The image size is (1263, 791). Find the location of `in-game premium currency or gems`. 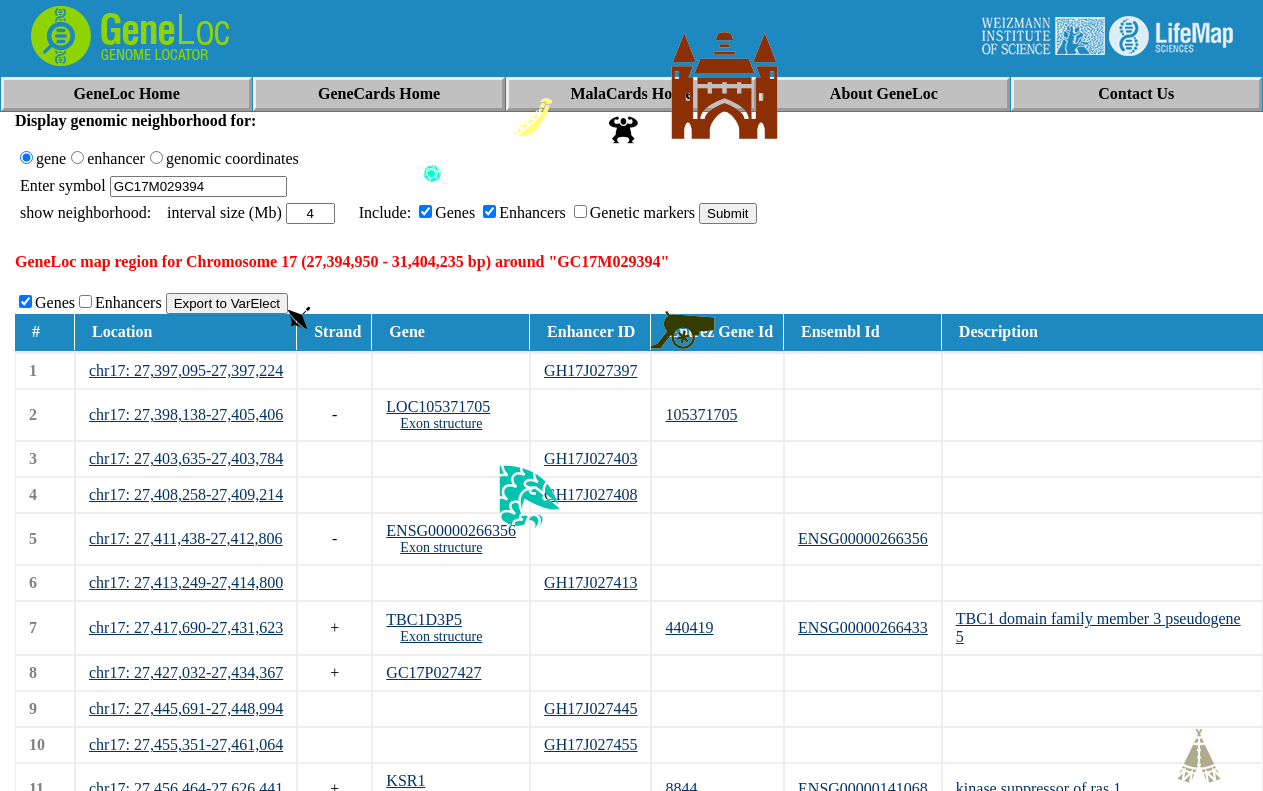

in-game premium currency or gems is located at coordinates (432, 173).